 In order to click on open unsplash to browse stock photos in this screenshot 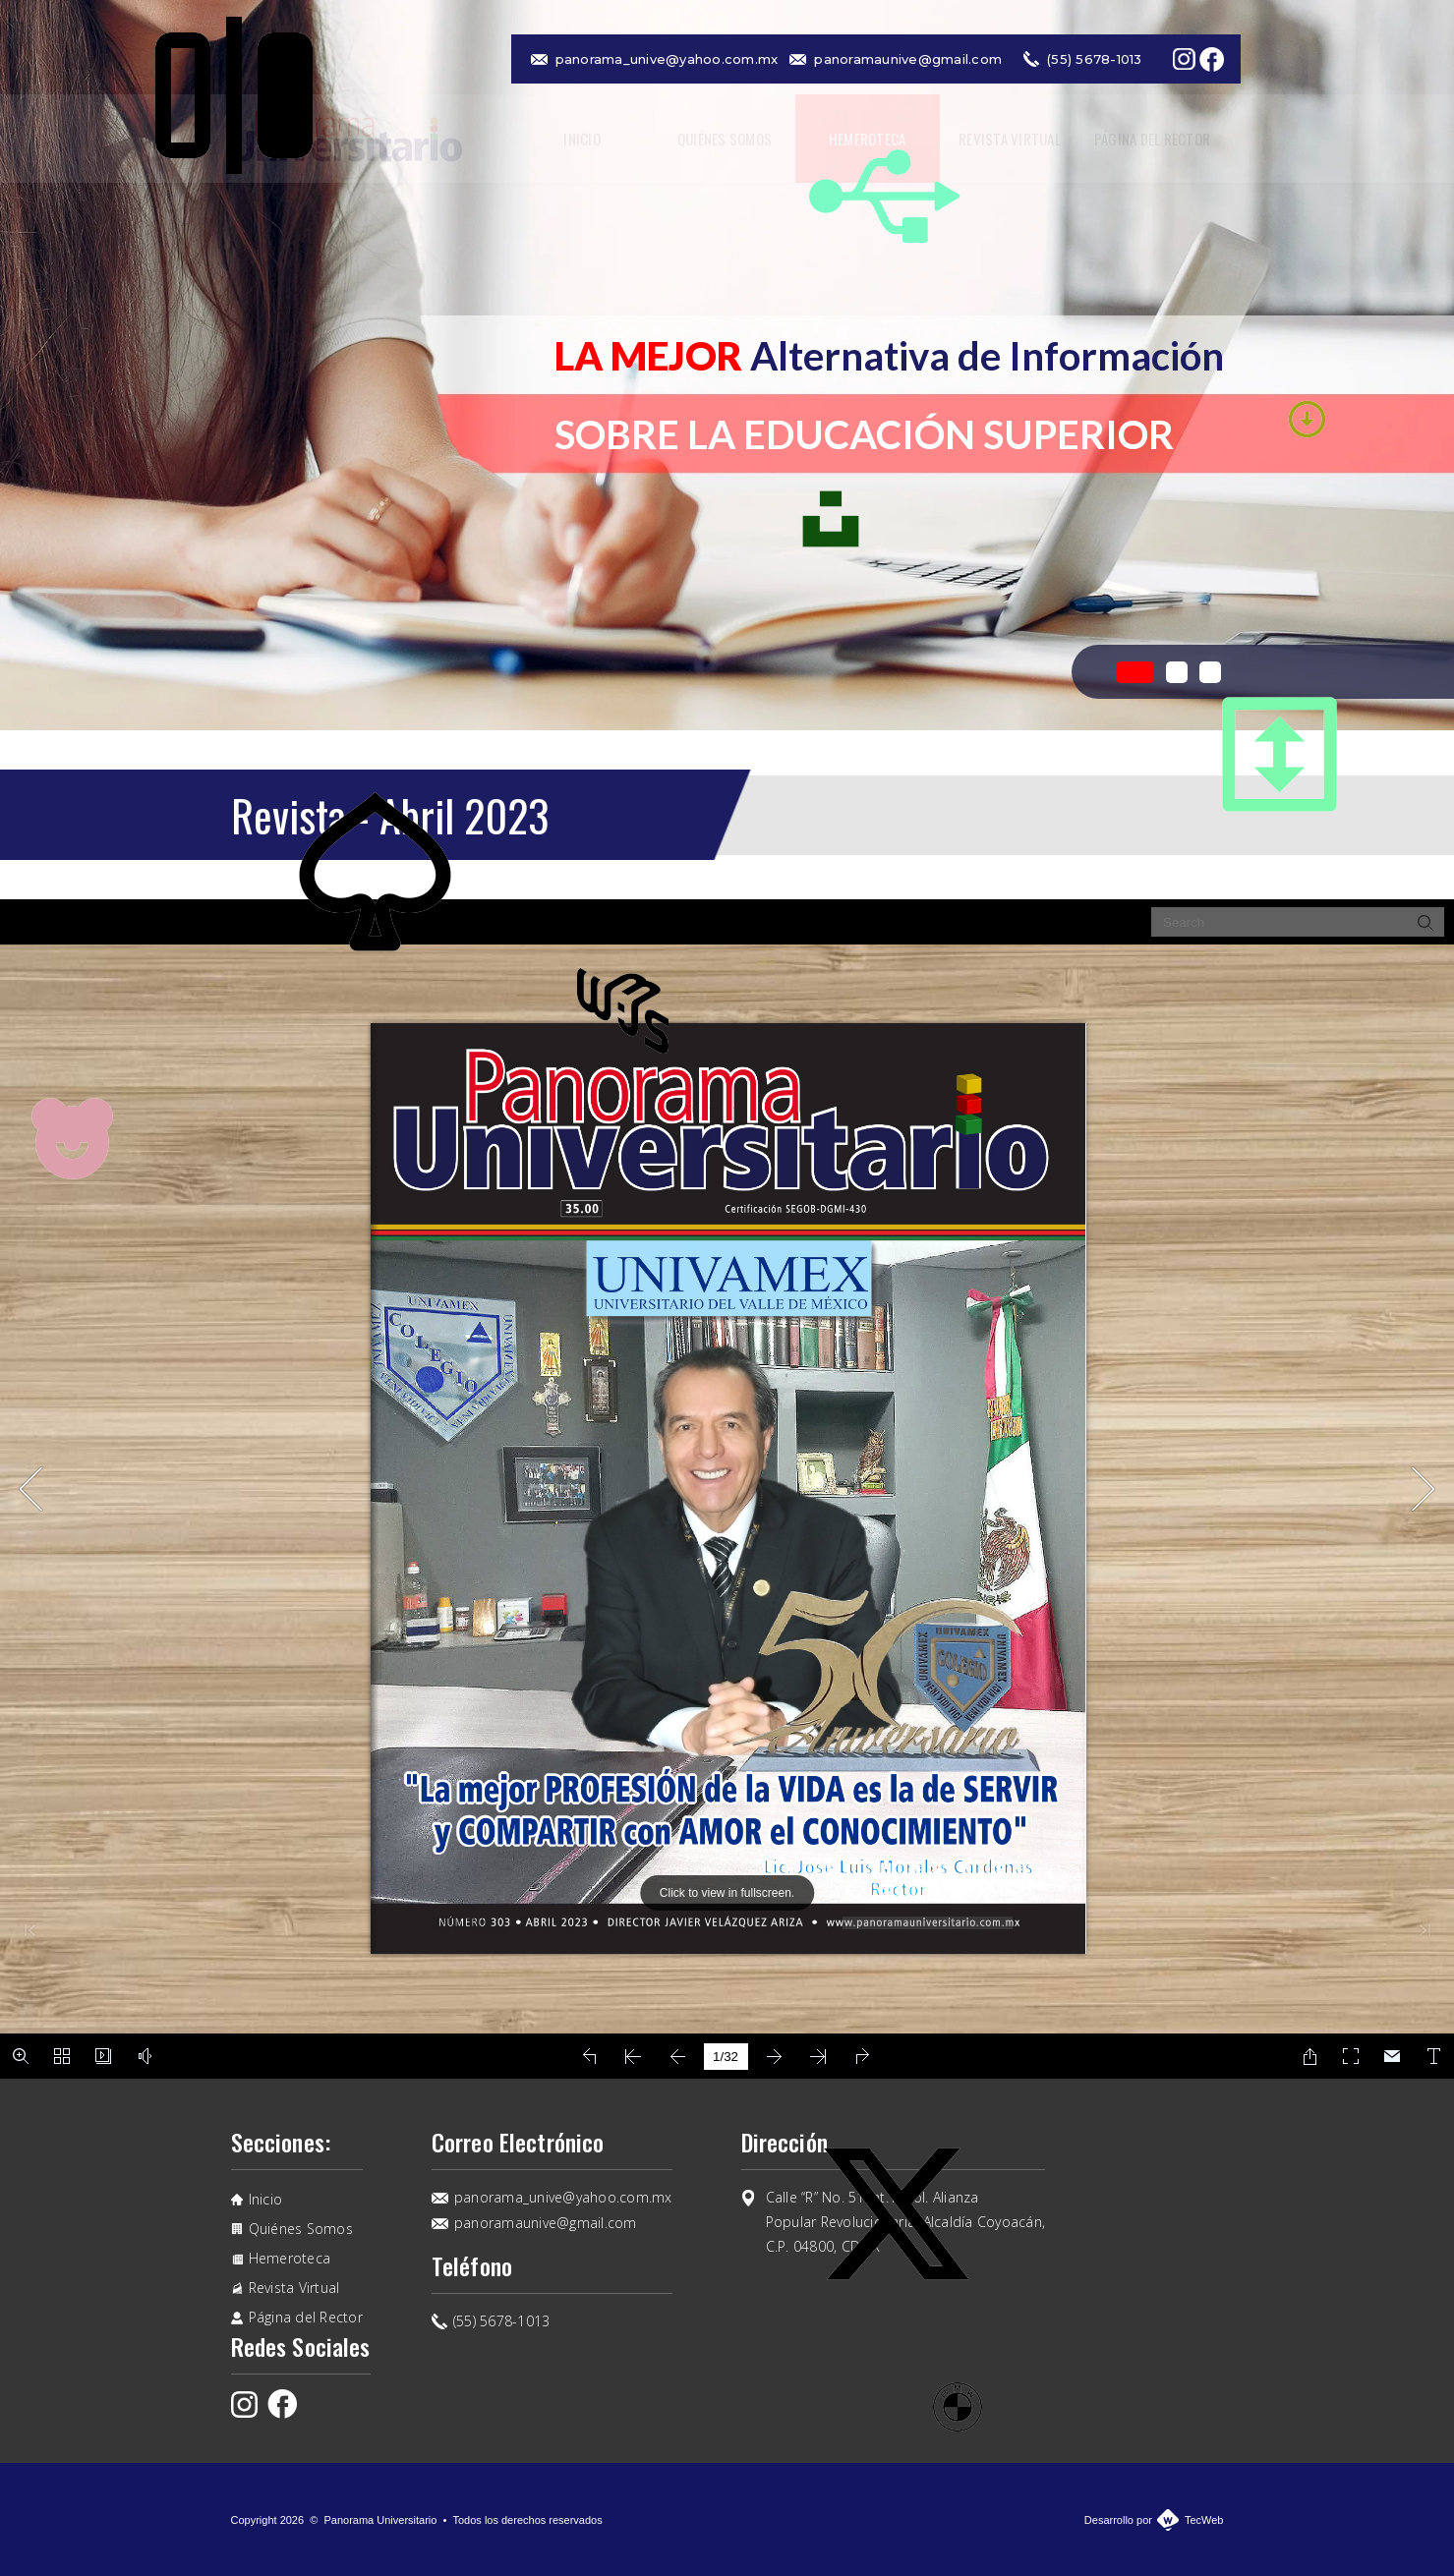, I will do `click(831, 519)`.